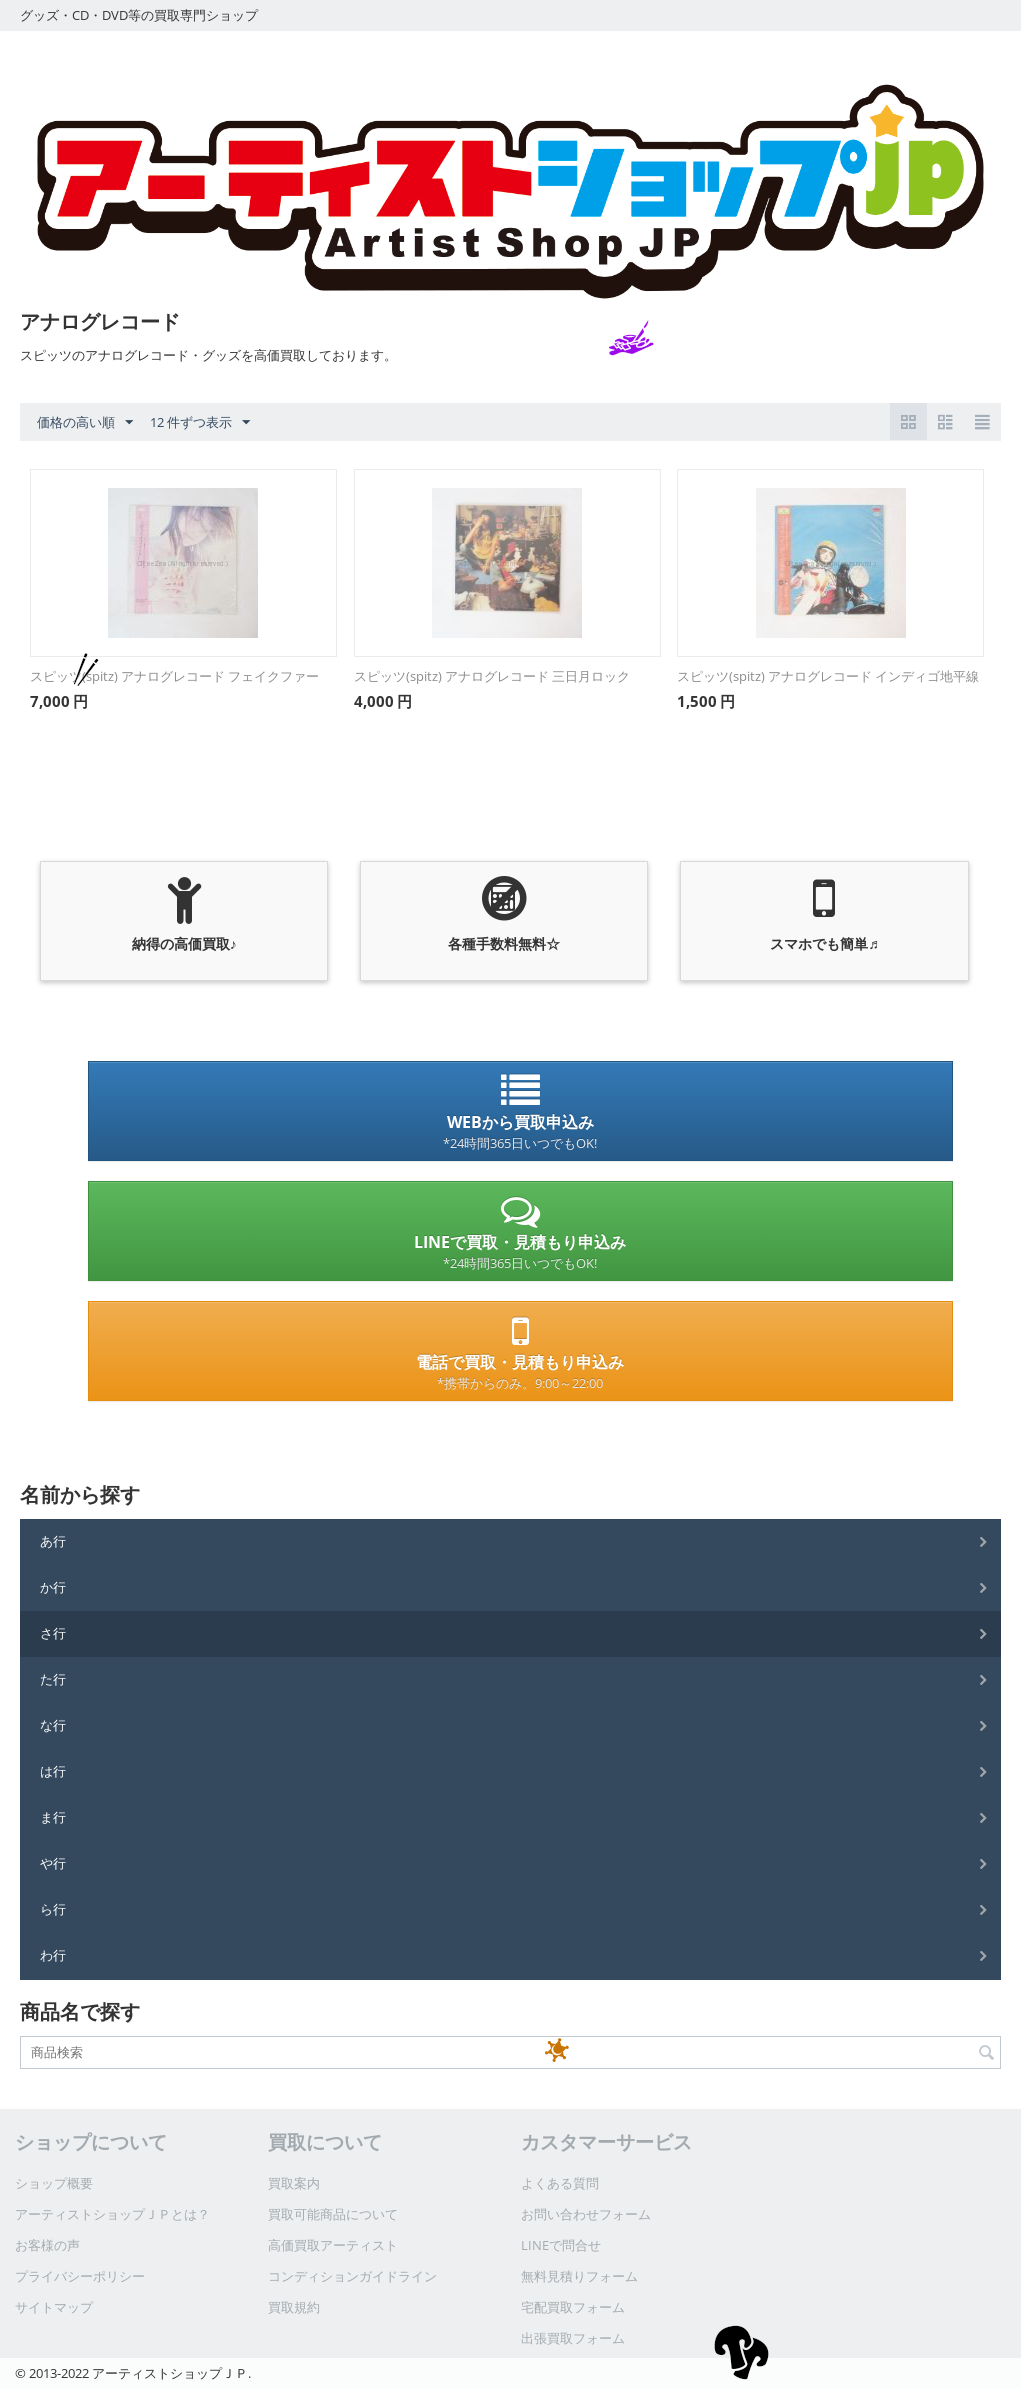 Image resolution: width=1021 pixels, height=2389 pixels. Describe the element at coordinates (557, 2050) in the screenshot. I see `indicates law enforcement or sheriff-related content` at that location.